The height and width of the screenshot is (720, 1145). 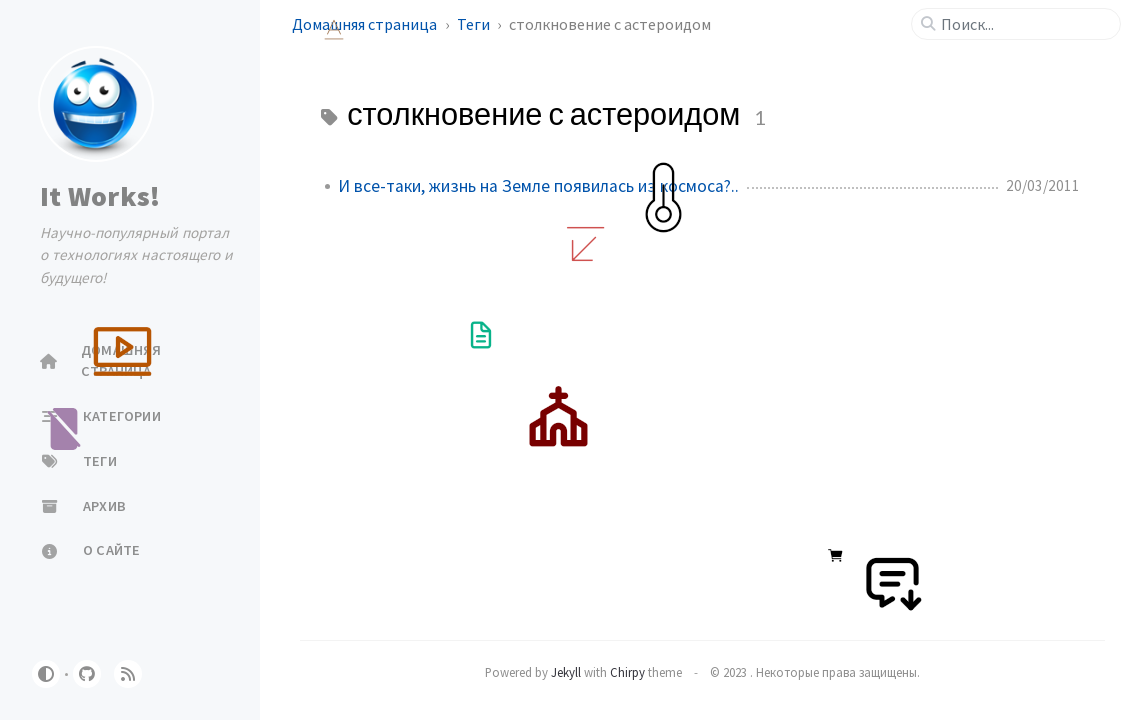 I want to click on download message or conversation, so click(x=892, y=581).